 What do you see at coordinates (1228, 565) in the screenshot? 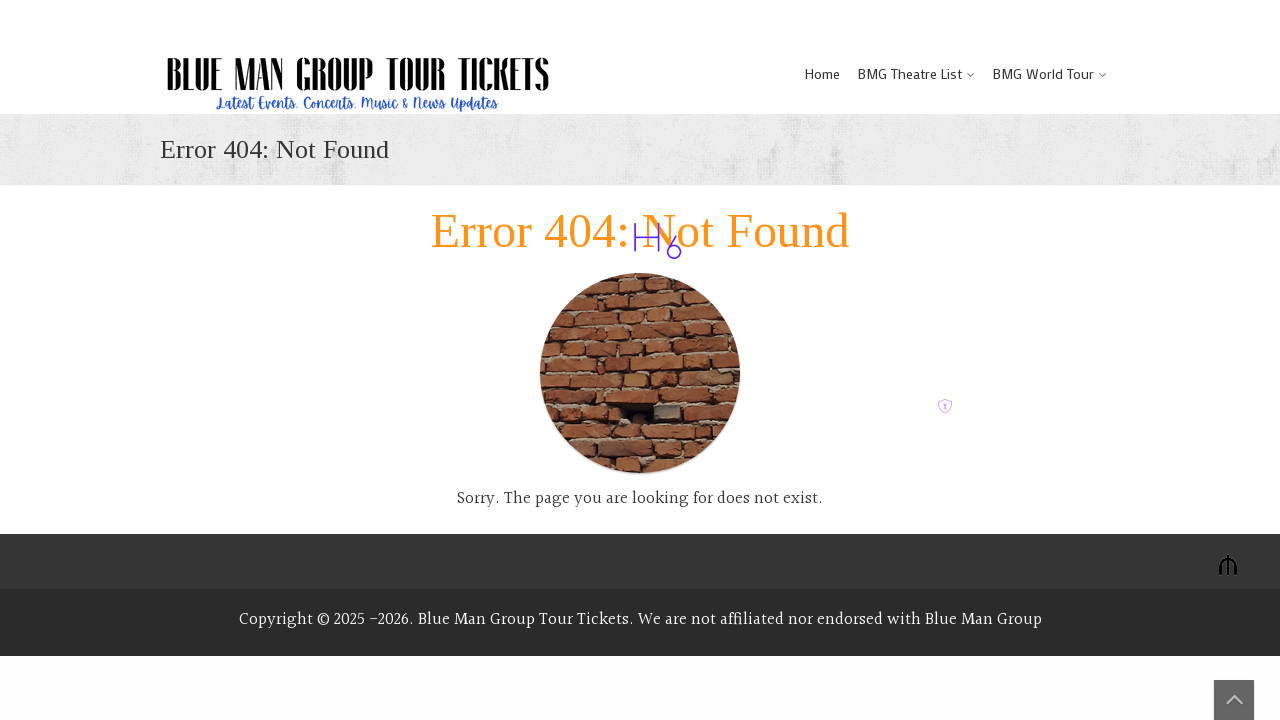
I see `indicates azerbaijani manat currency` at bounding box center [1228, 565].